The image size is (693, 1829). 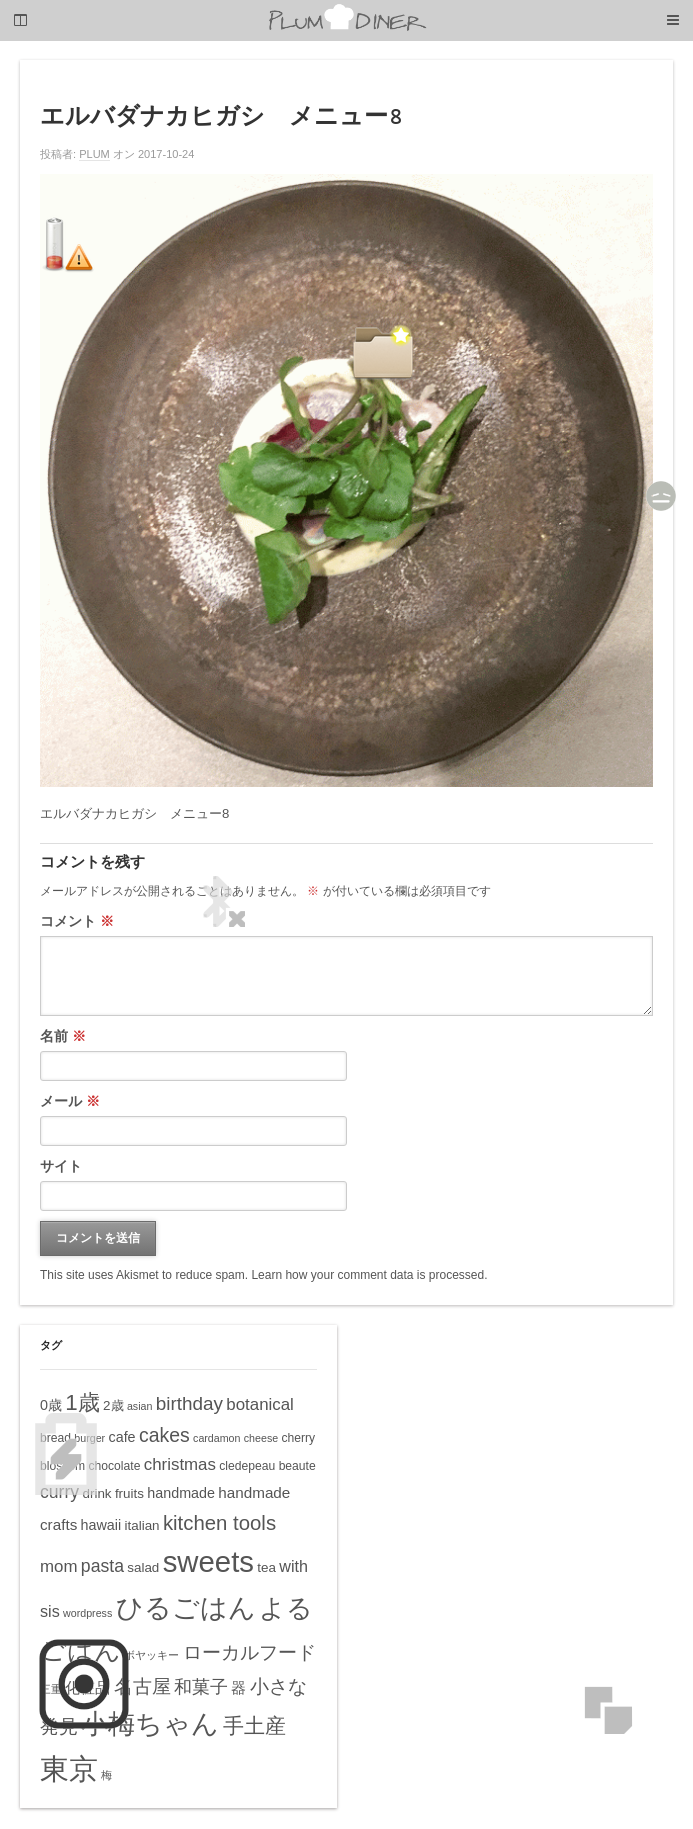 I want to click on create a new folder, so click(x=383, y=356).